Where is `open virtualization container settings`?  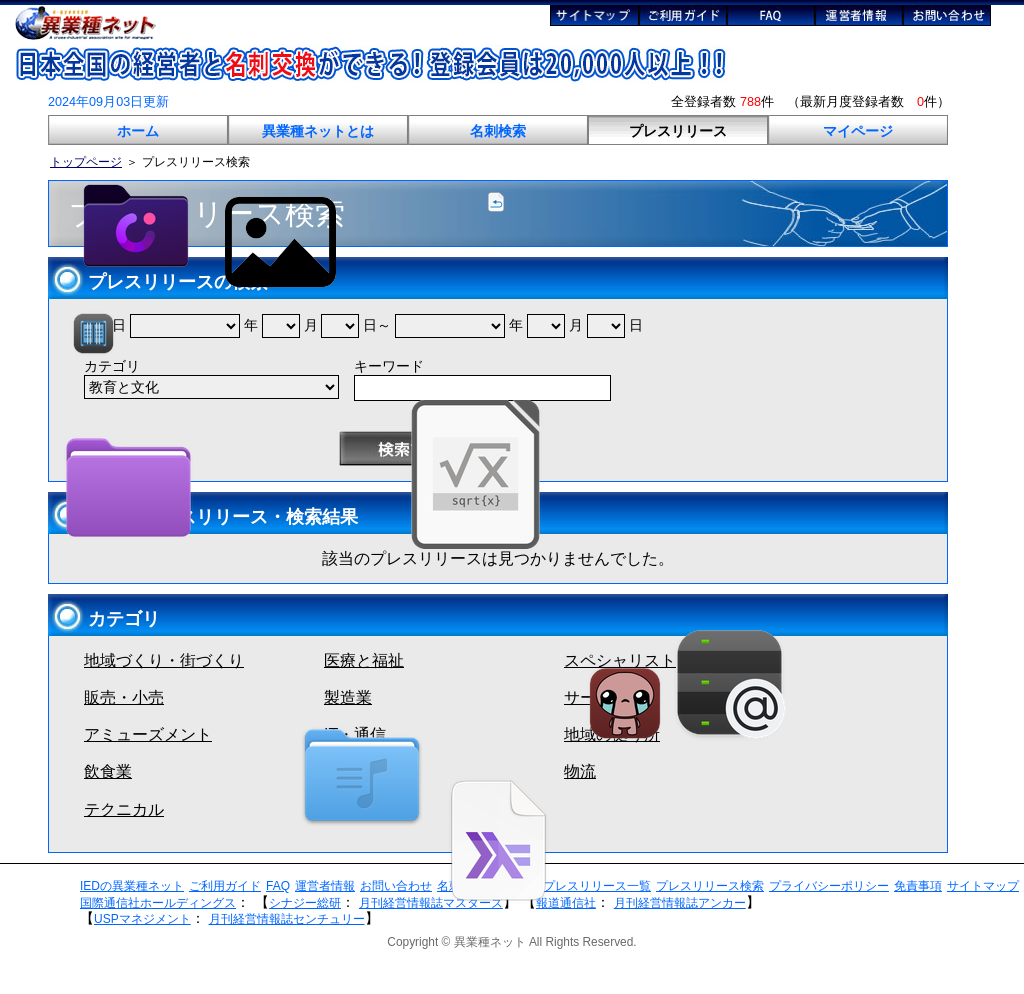 open virtualization container settings is located at coordinates (93, 333).